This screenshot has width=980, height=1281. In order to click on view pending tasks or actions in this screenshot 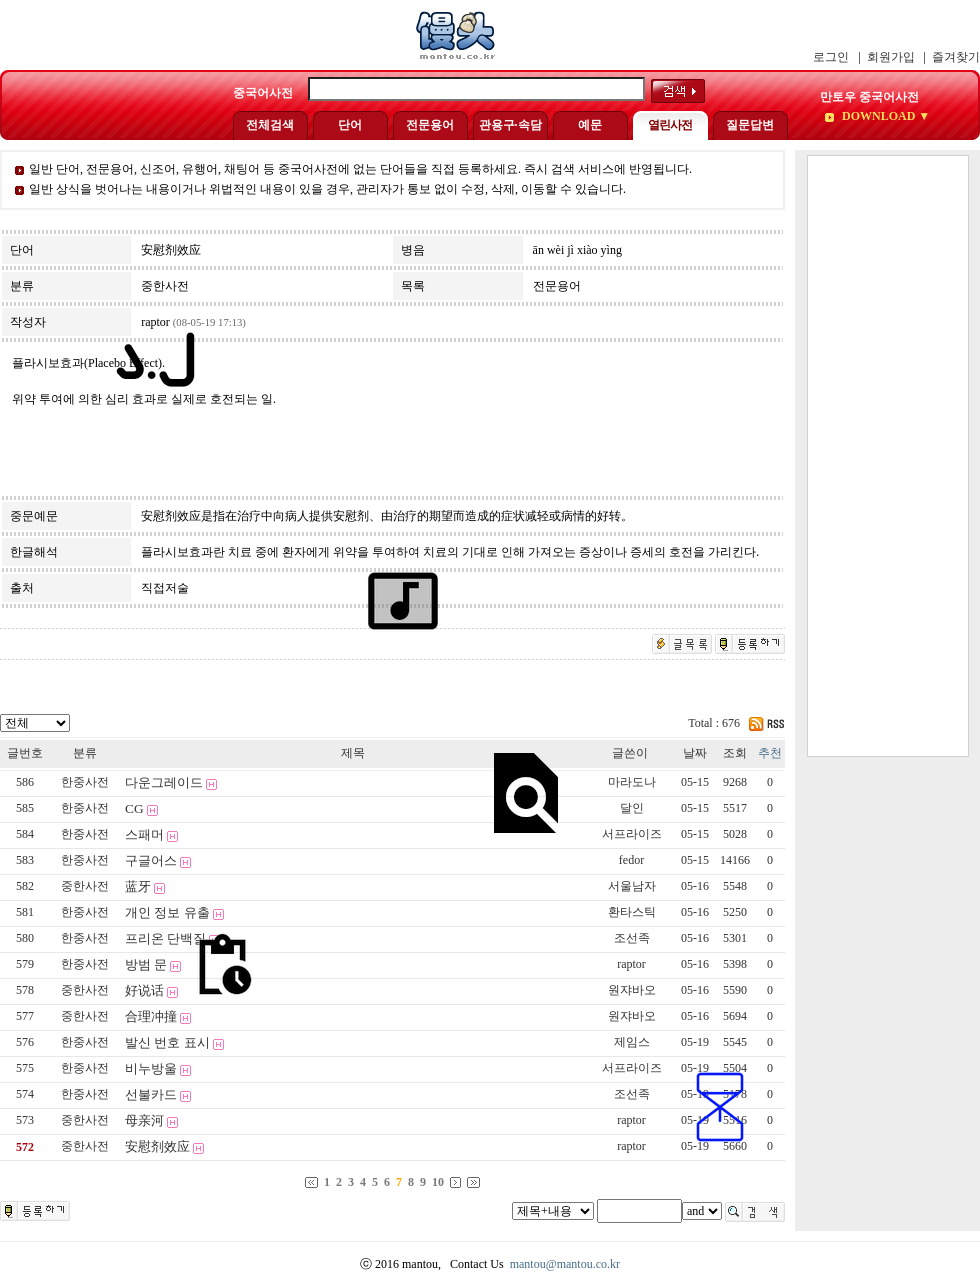, I will do `click(222, 965)`.